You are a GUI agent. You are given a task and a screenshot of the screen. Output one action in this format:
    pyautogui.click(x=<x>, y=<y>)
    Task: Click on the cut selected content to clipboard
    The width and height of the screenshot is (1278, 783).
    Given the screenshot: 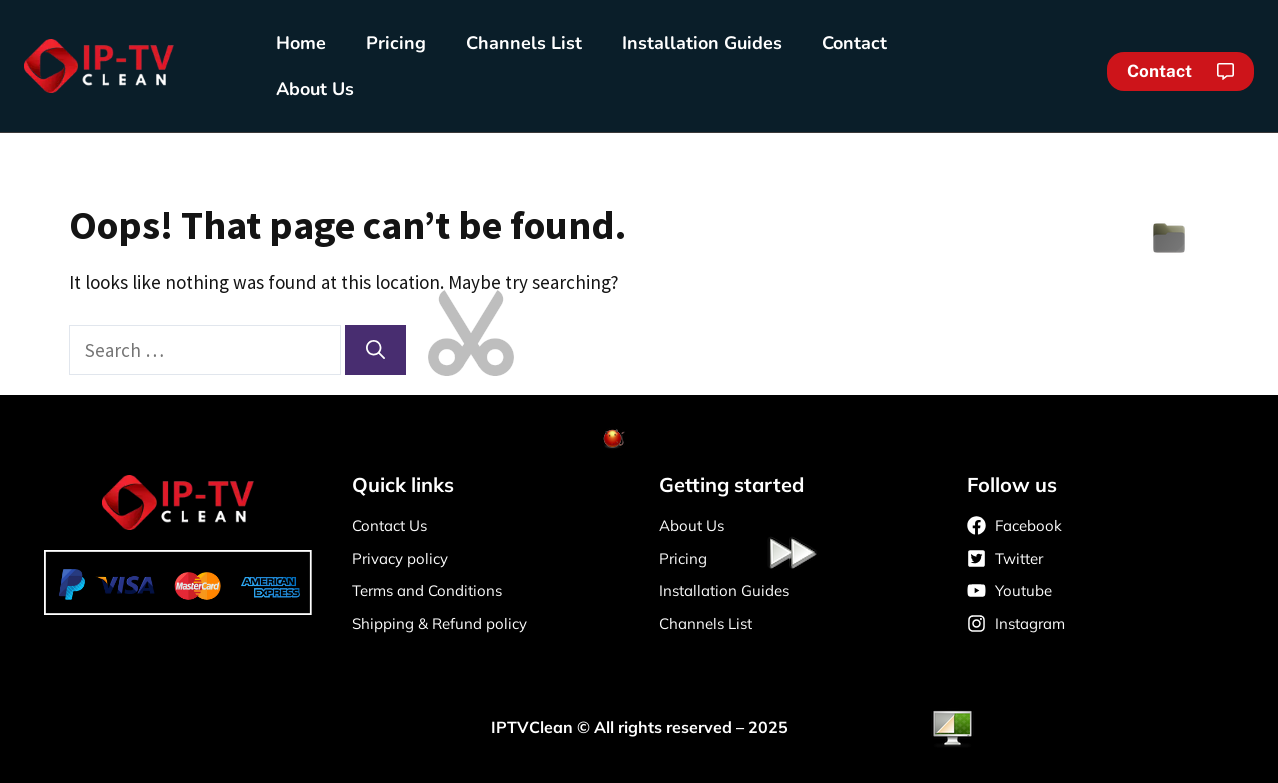 What is the action you would take?
    pyautogui.click(x=471, y=333)
    